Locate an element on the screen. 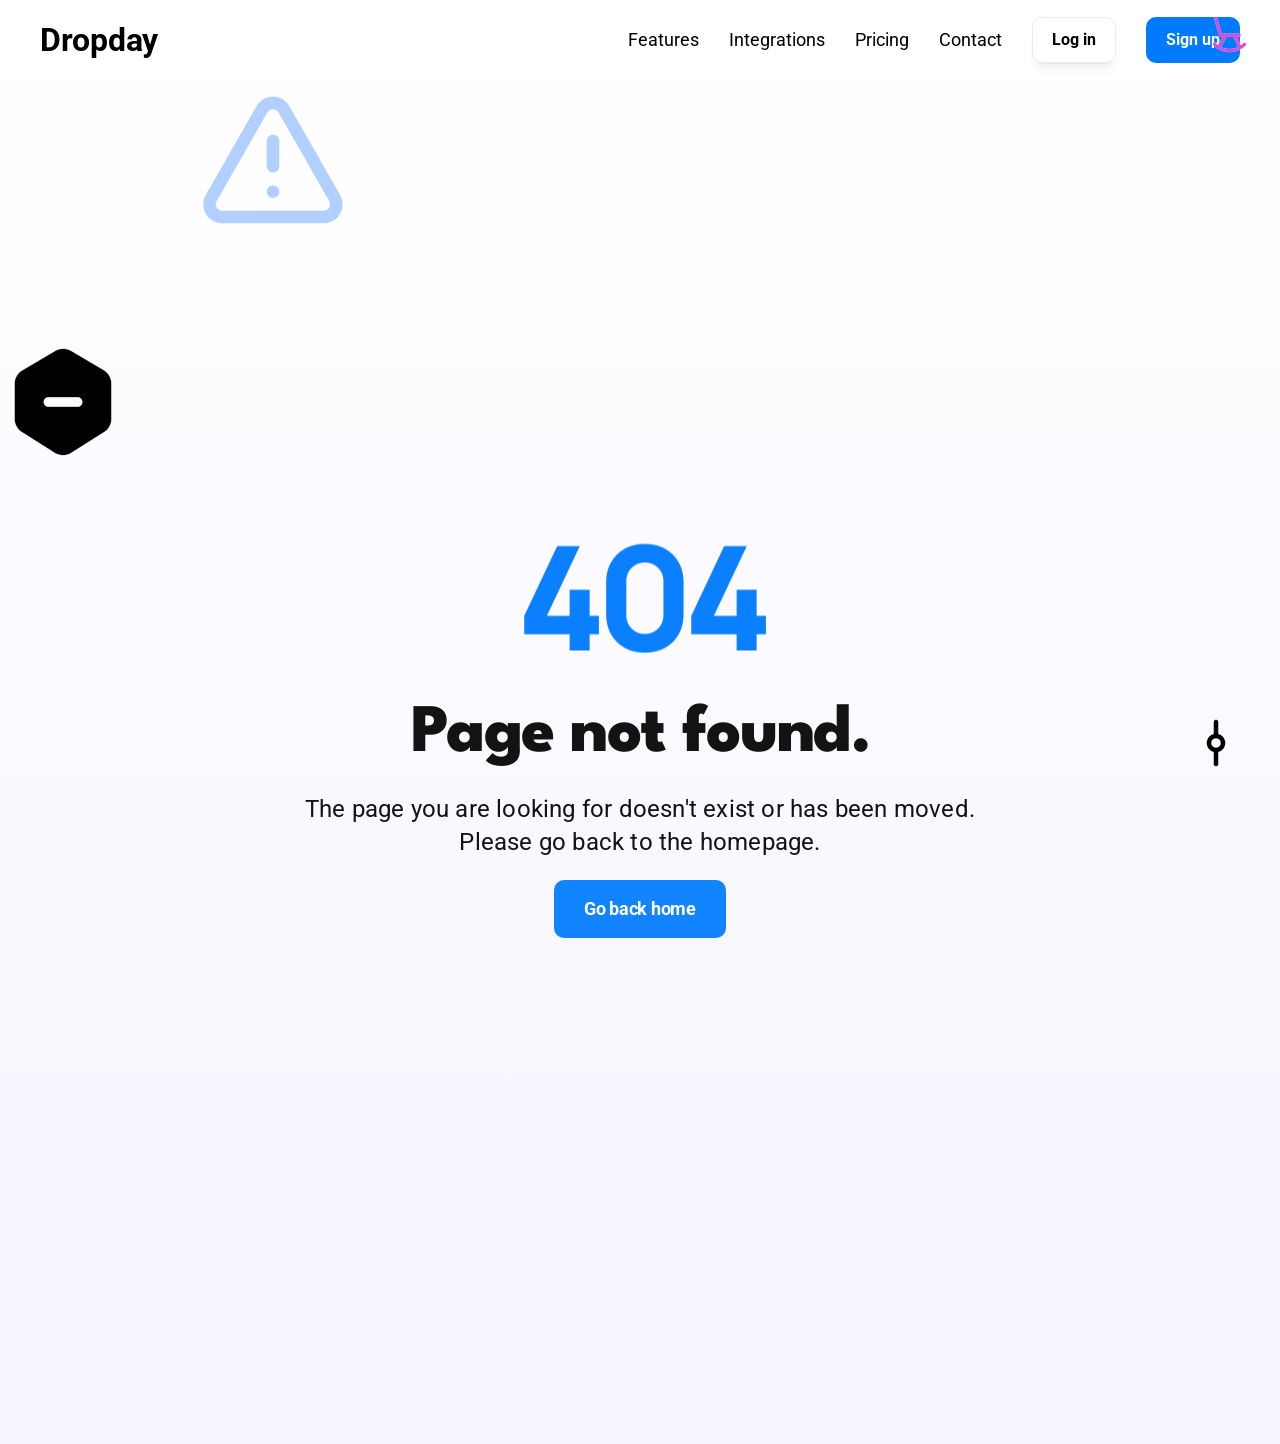 The width and height of the screenshot is (1280, 1444). indicates a warning or alert status is located at coordinates (273, 160).